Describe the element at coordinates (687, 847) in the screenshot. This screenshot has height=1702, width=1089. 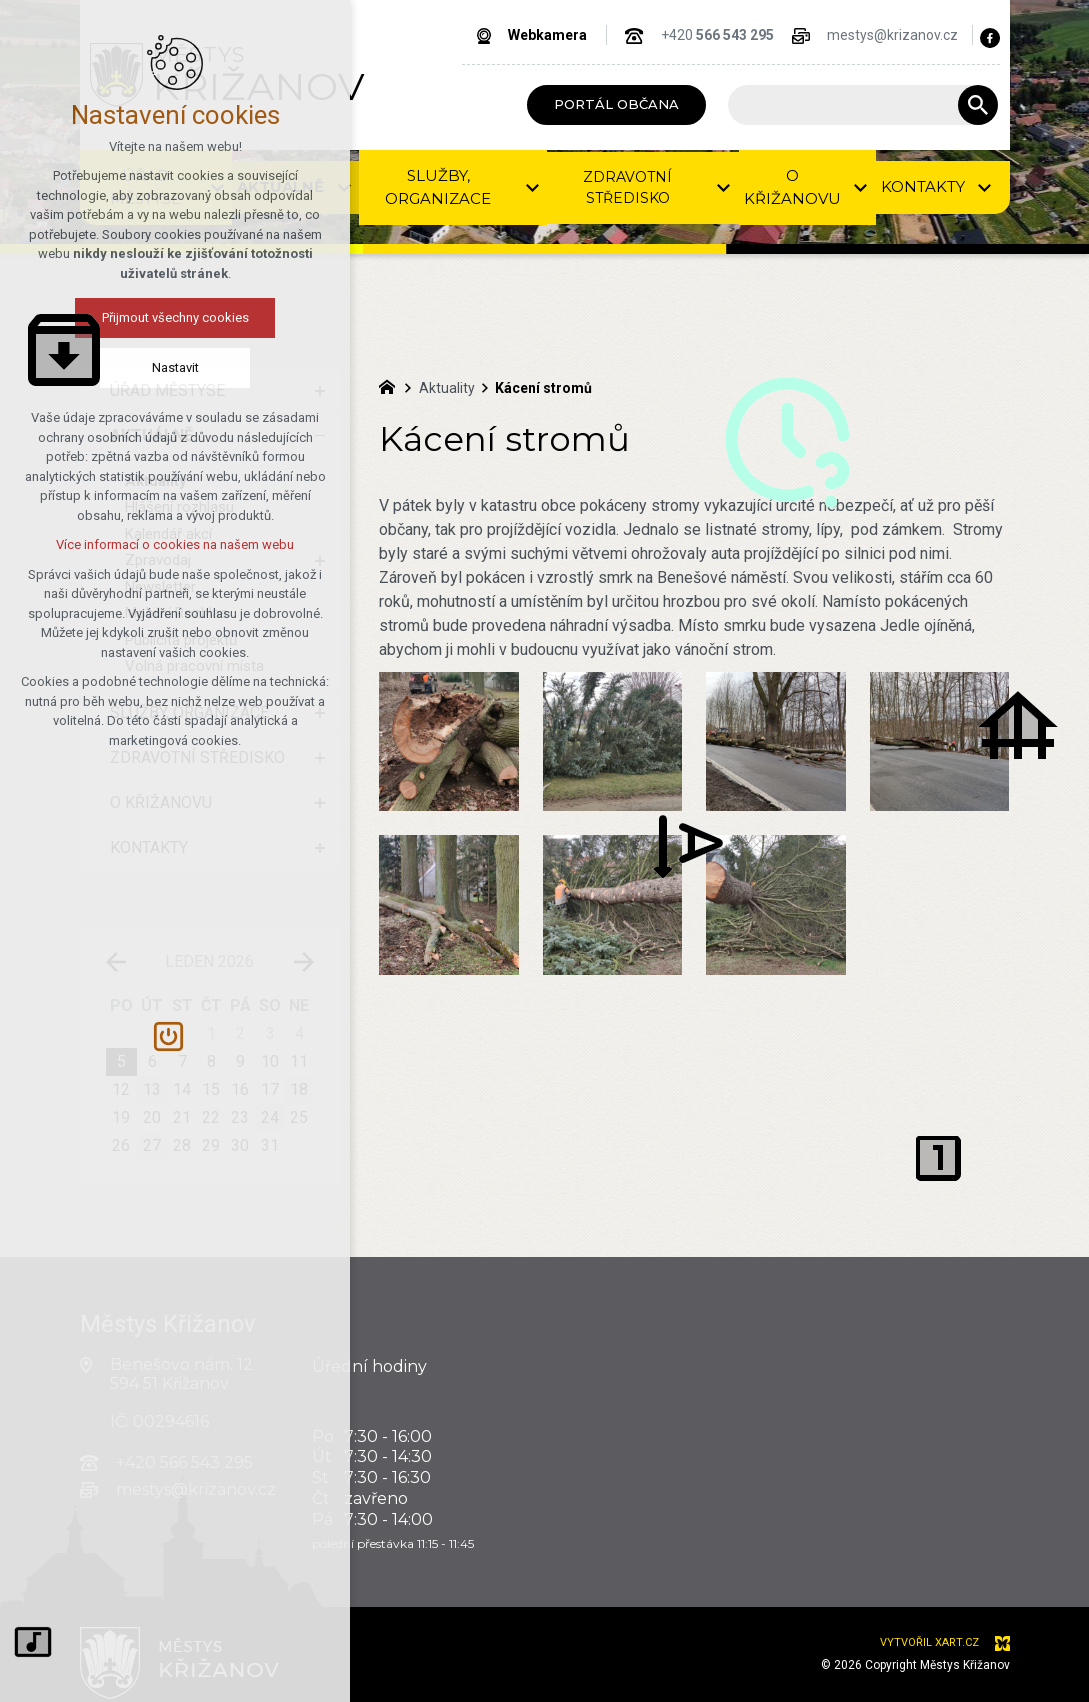
I see `rotate text direction downward` at that location.